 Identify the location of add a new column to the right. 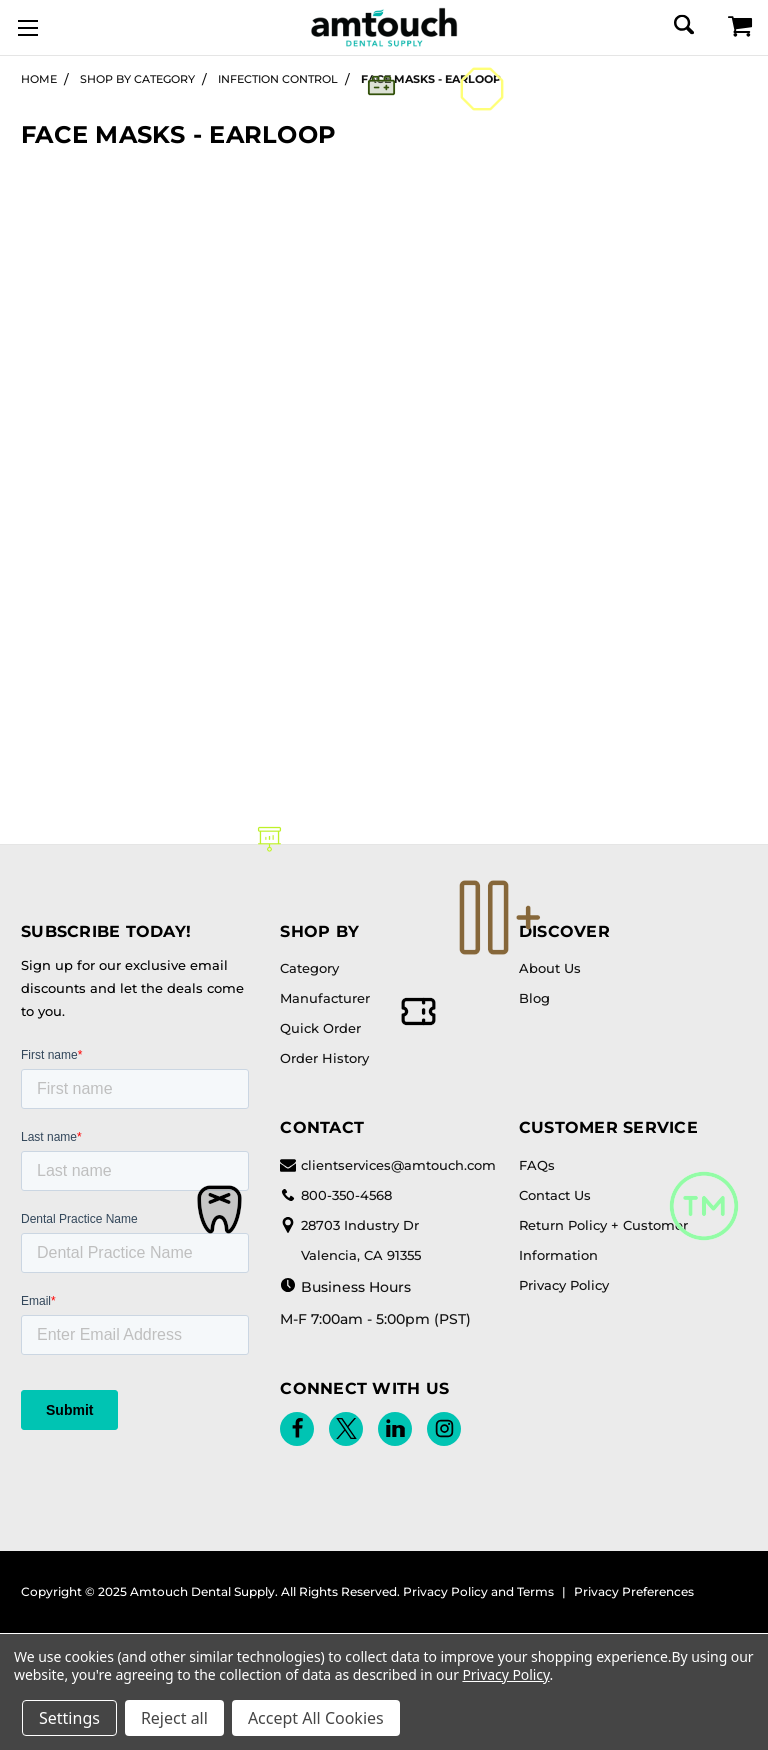
(493, 917).